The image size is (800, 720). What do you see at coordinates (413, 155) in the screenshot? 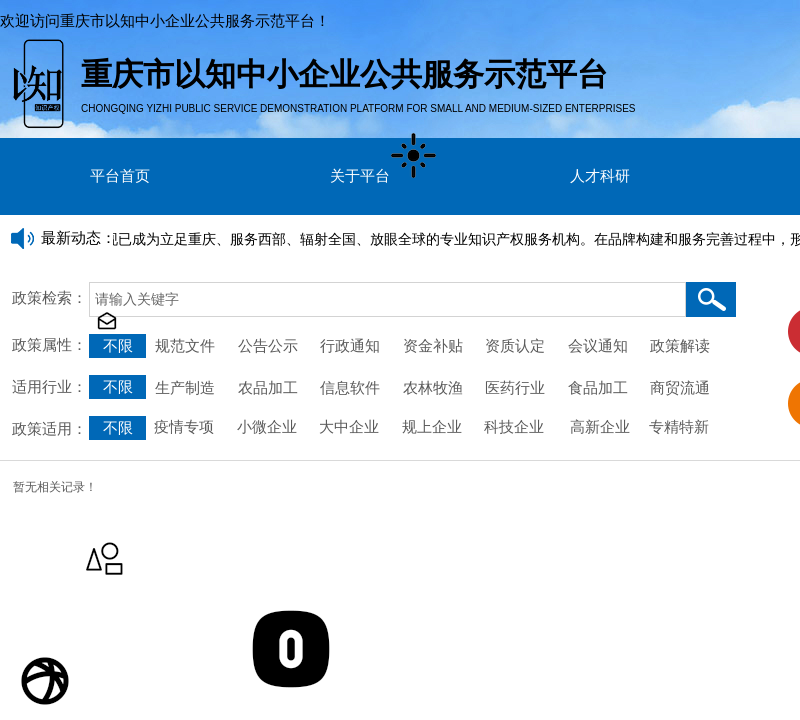
I see `adjust screen brightness` at bounding box center [413, 155].